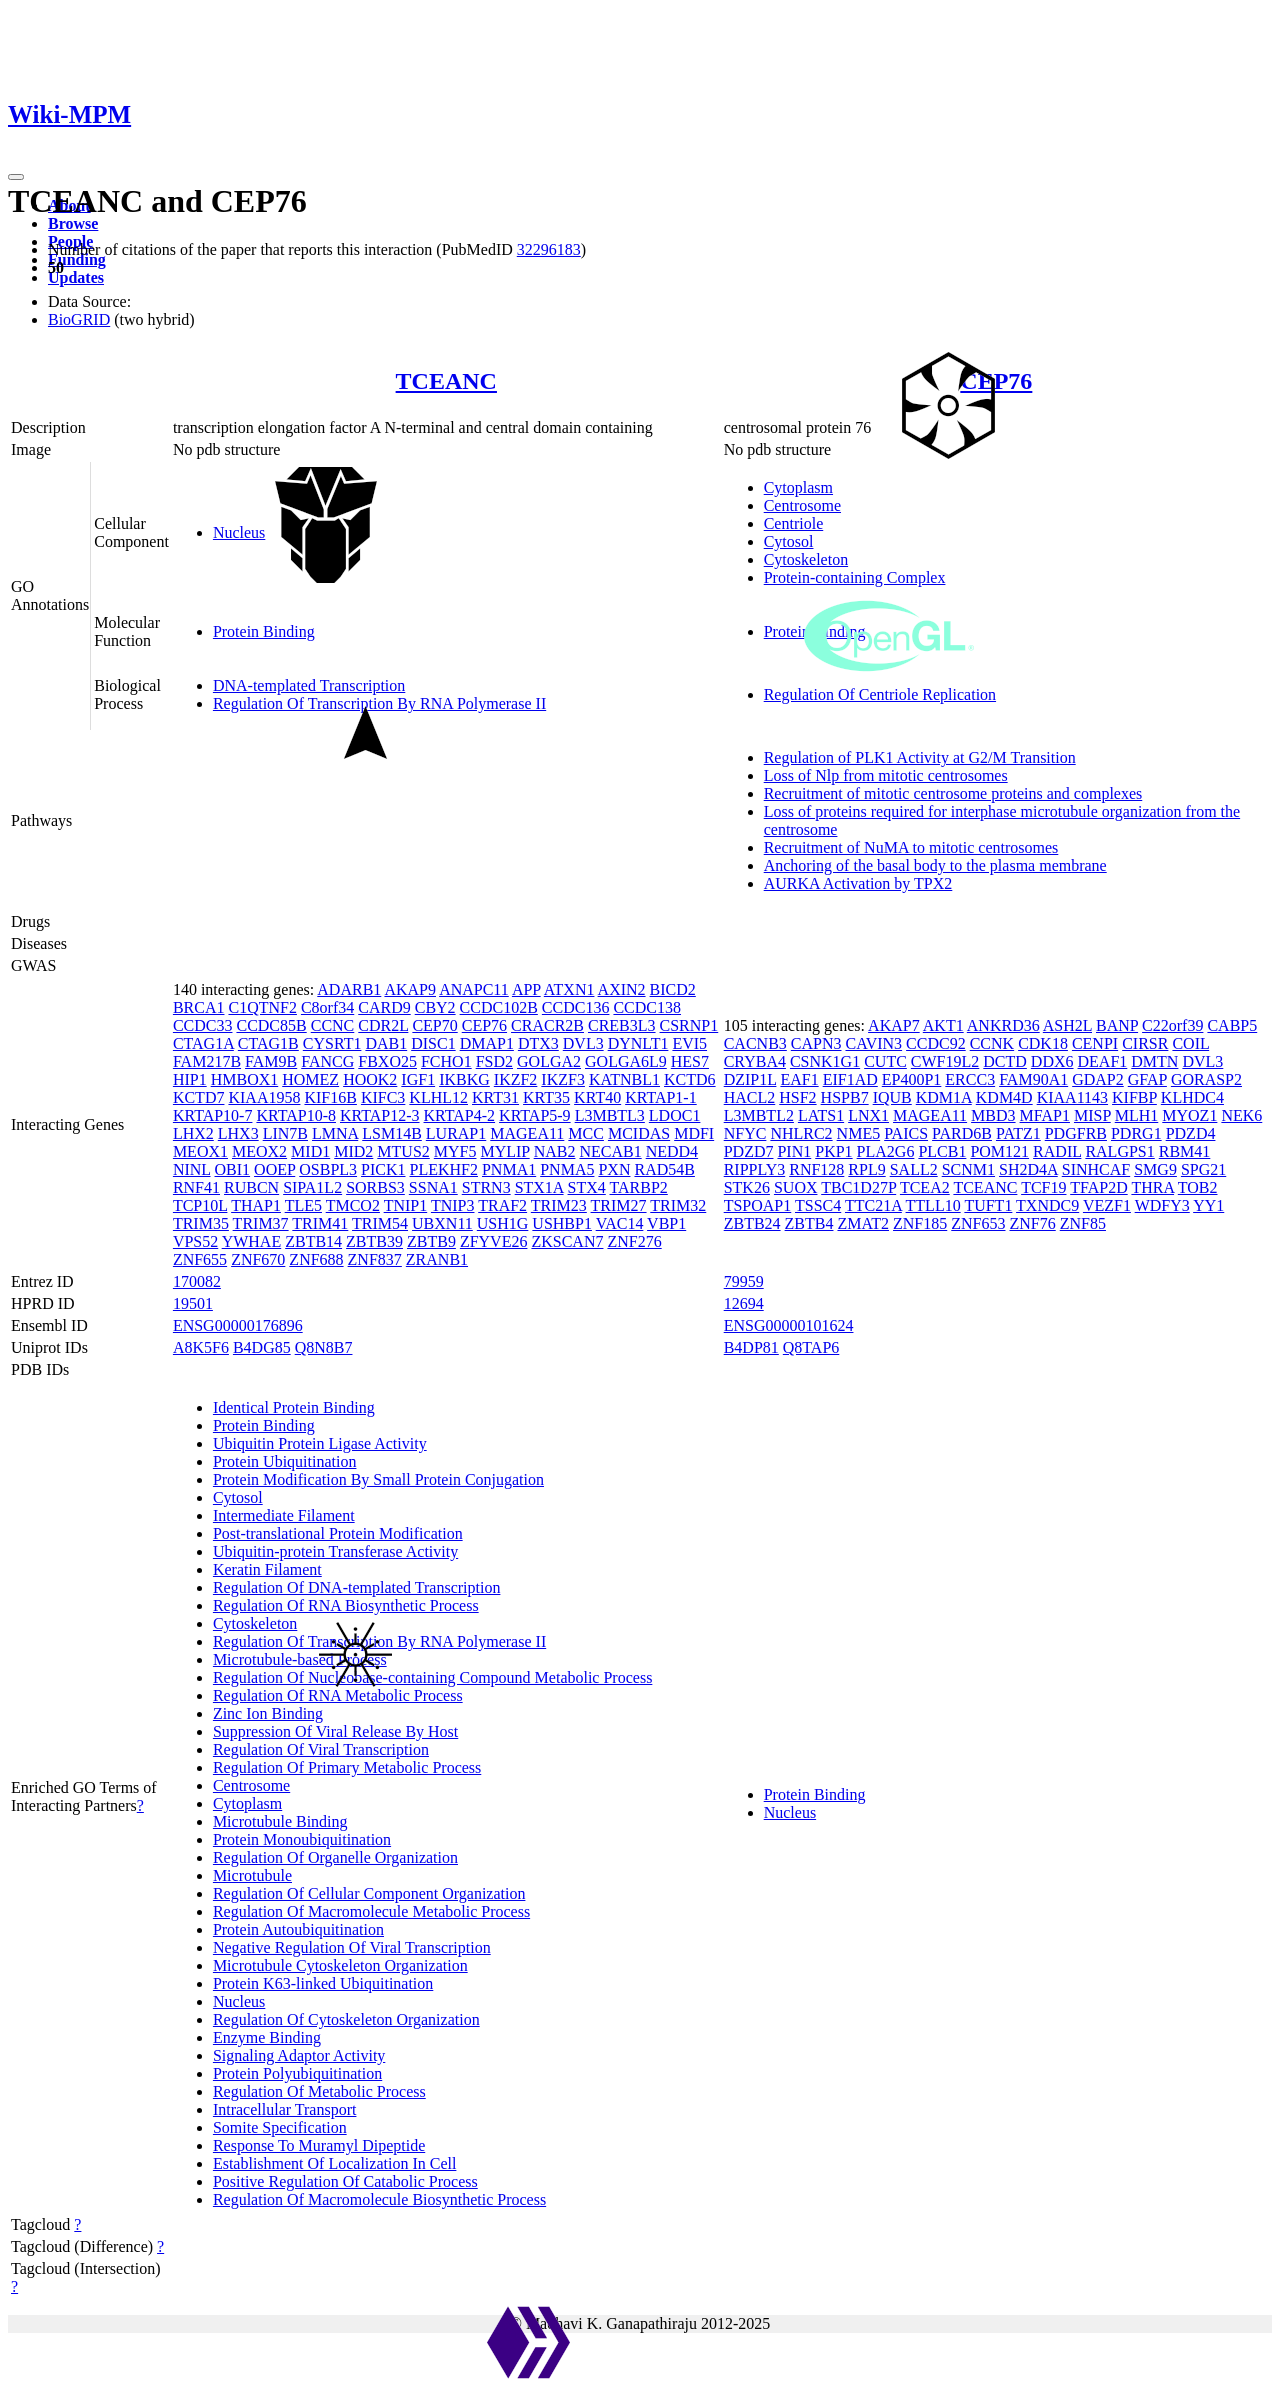 This screenshot has width=1280, height=2397. What do you see at coordinates (948, 405) in the screenshot?
I see `semantic-release automation tool logo` at bounding box center [948, 405].